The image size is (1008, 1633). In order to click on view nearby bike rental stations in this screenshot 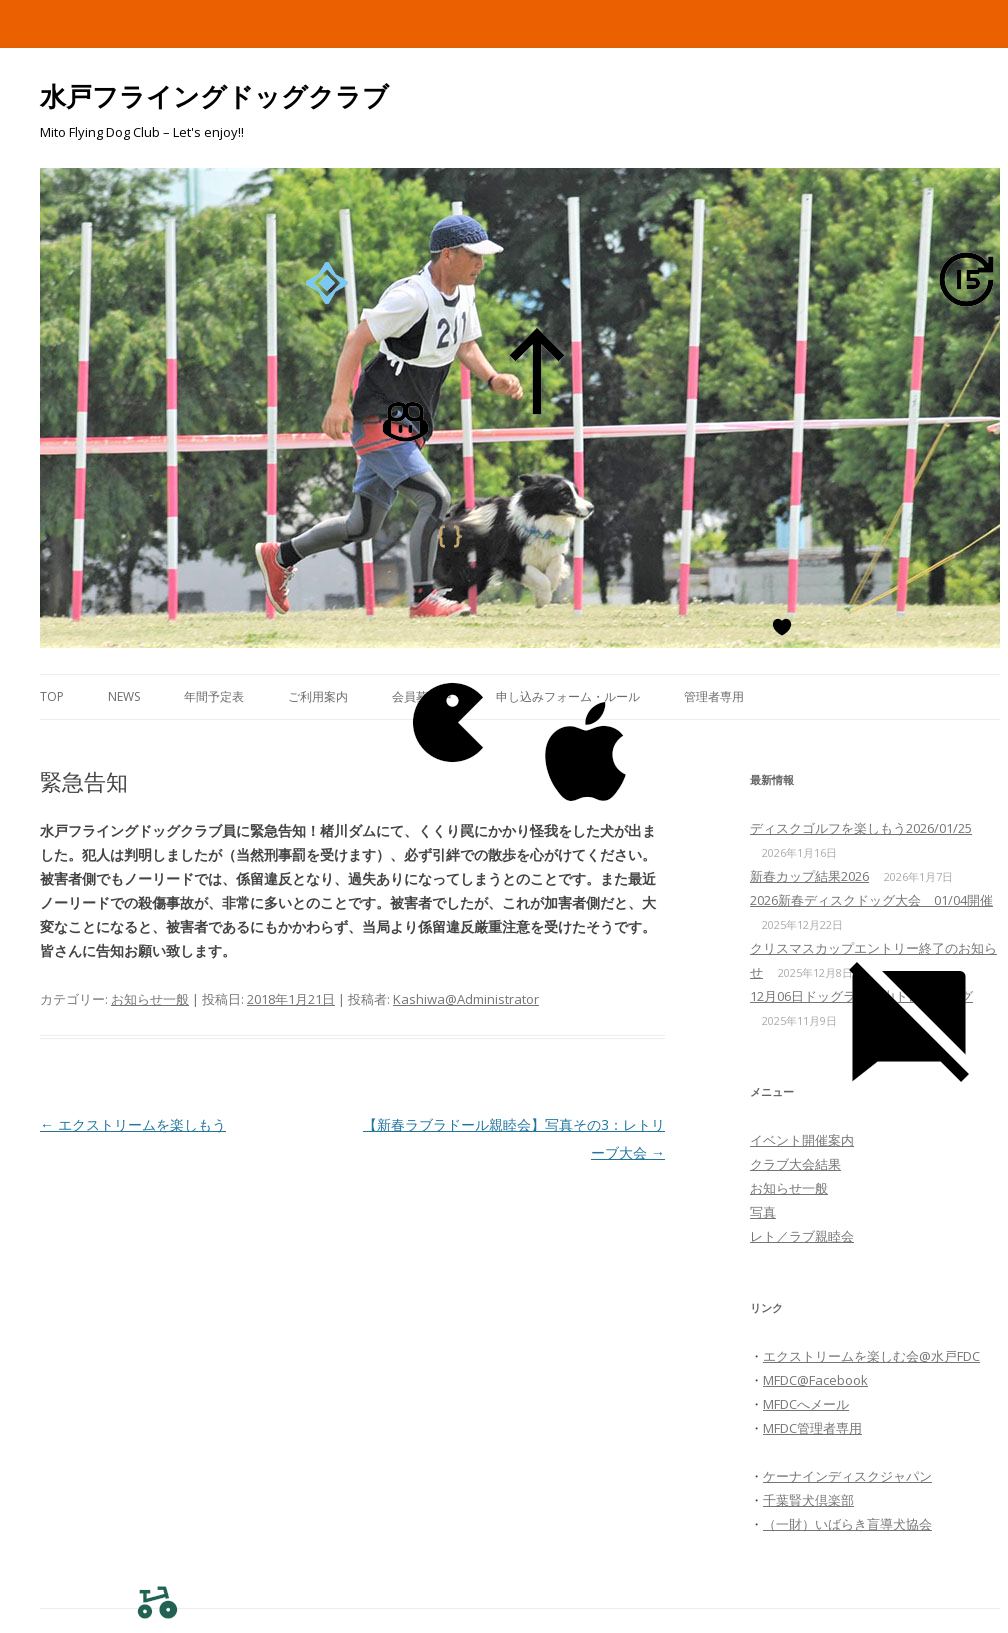, I will do `click(157, 1602)`.